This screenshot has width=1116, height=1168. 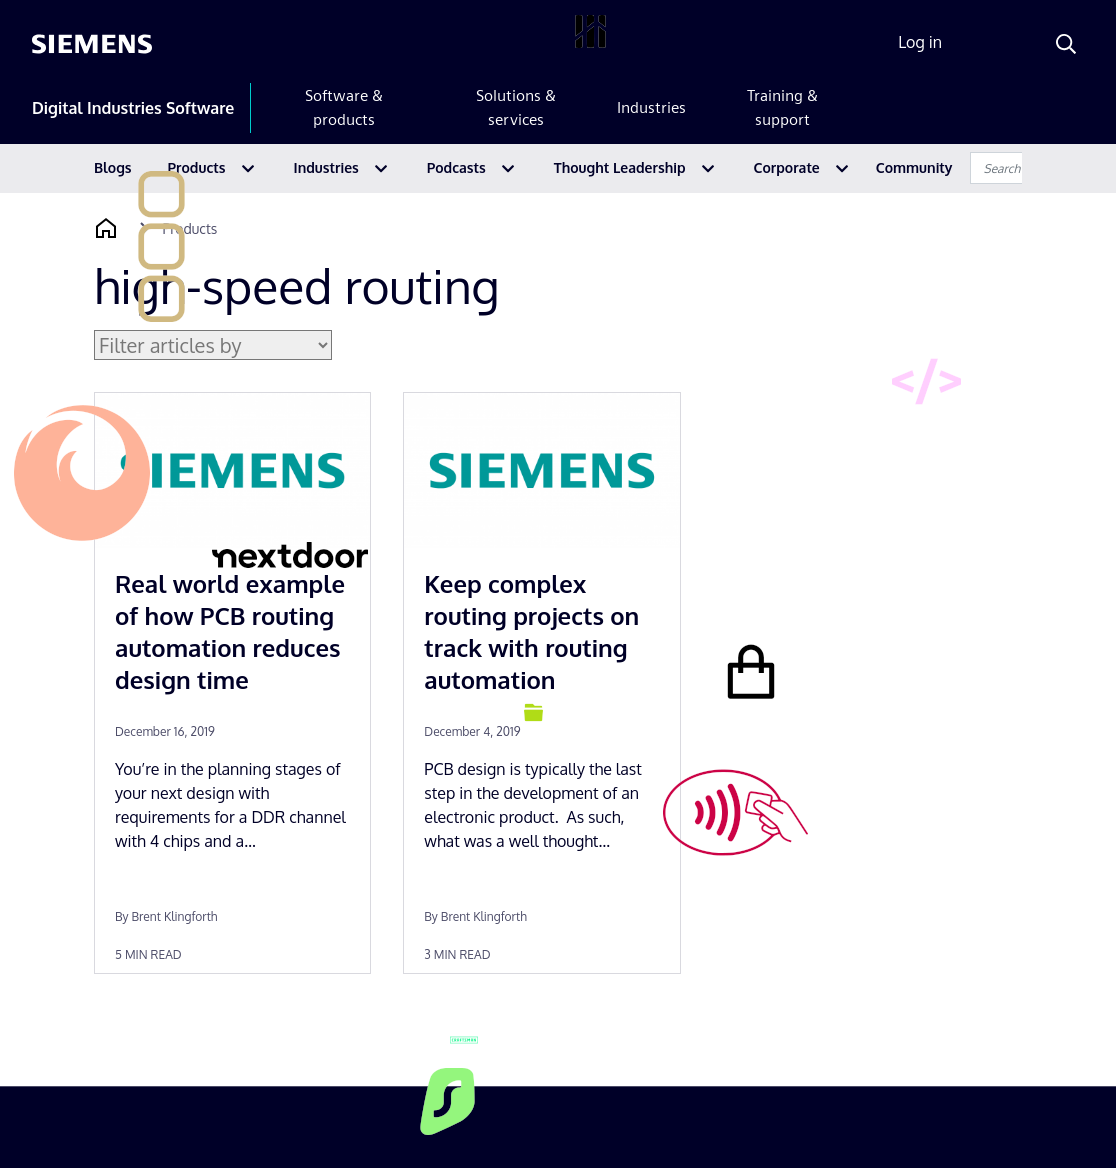 What do you see at coordinates (82, 473) in the screenshot?
I see `open Firefox browser` at bounding box center [82, 473].